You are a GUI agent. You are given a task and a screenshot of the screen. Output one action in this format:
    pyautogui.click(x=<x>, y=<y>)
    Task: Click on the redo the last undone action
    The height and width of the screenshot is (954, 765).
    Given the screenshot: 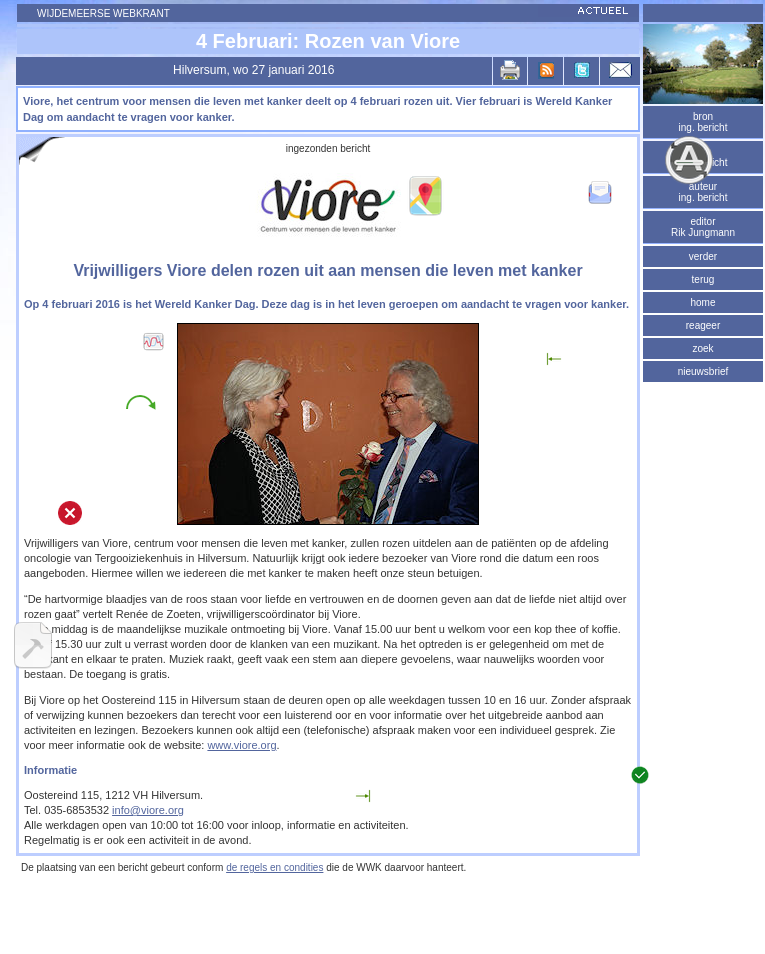 What is the action you would take?
    pyautogui.click(x=140, y=402)
    